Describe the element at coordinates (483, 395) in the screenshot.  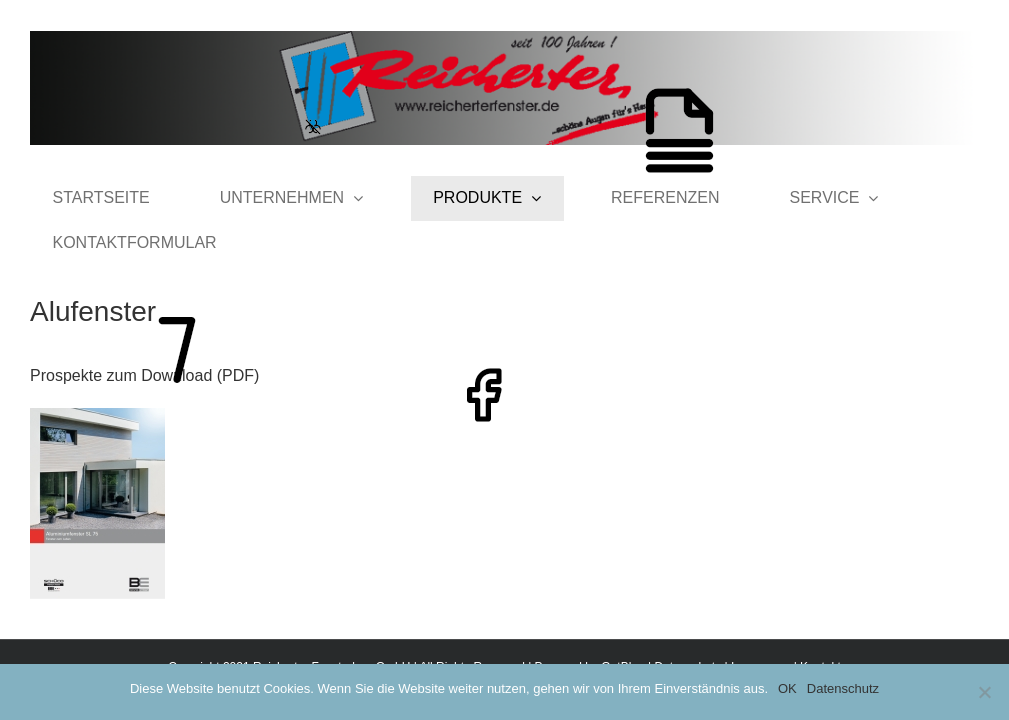
I see `connect with Facebook` at that location.